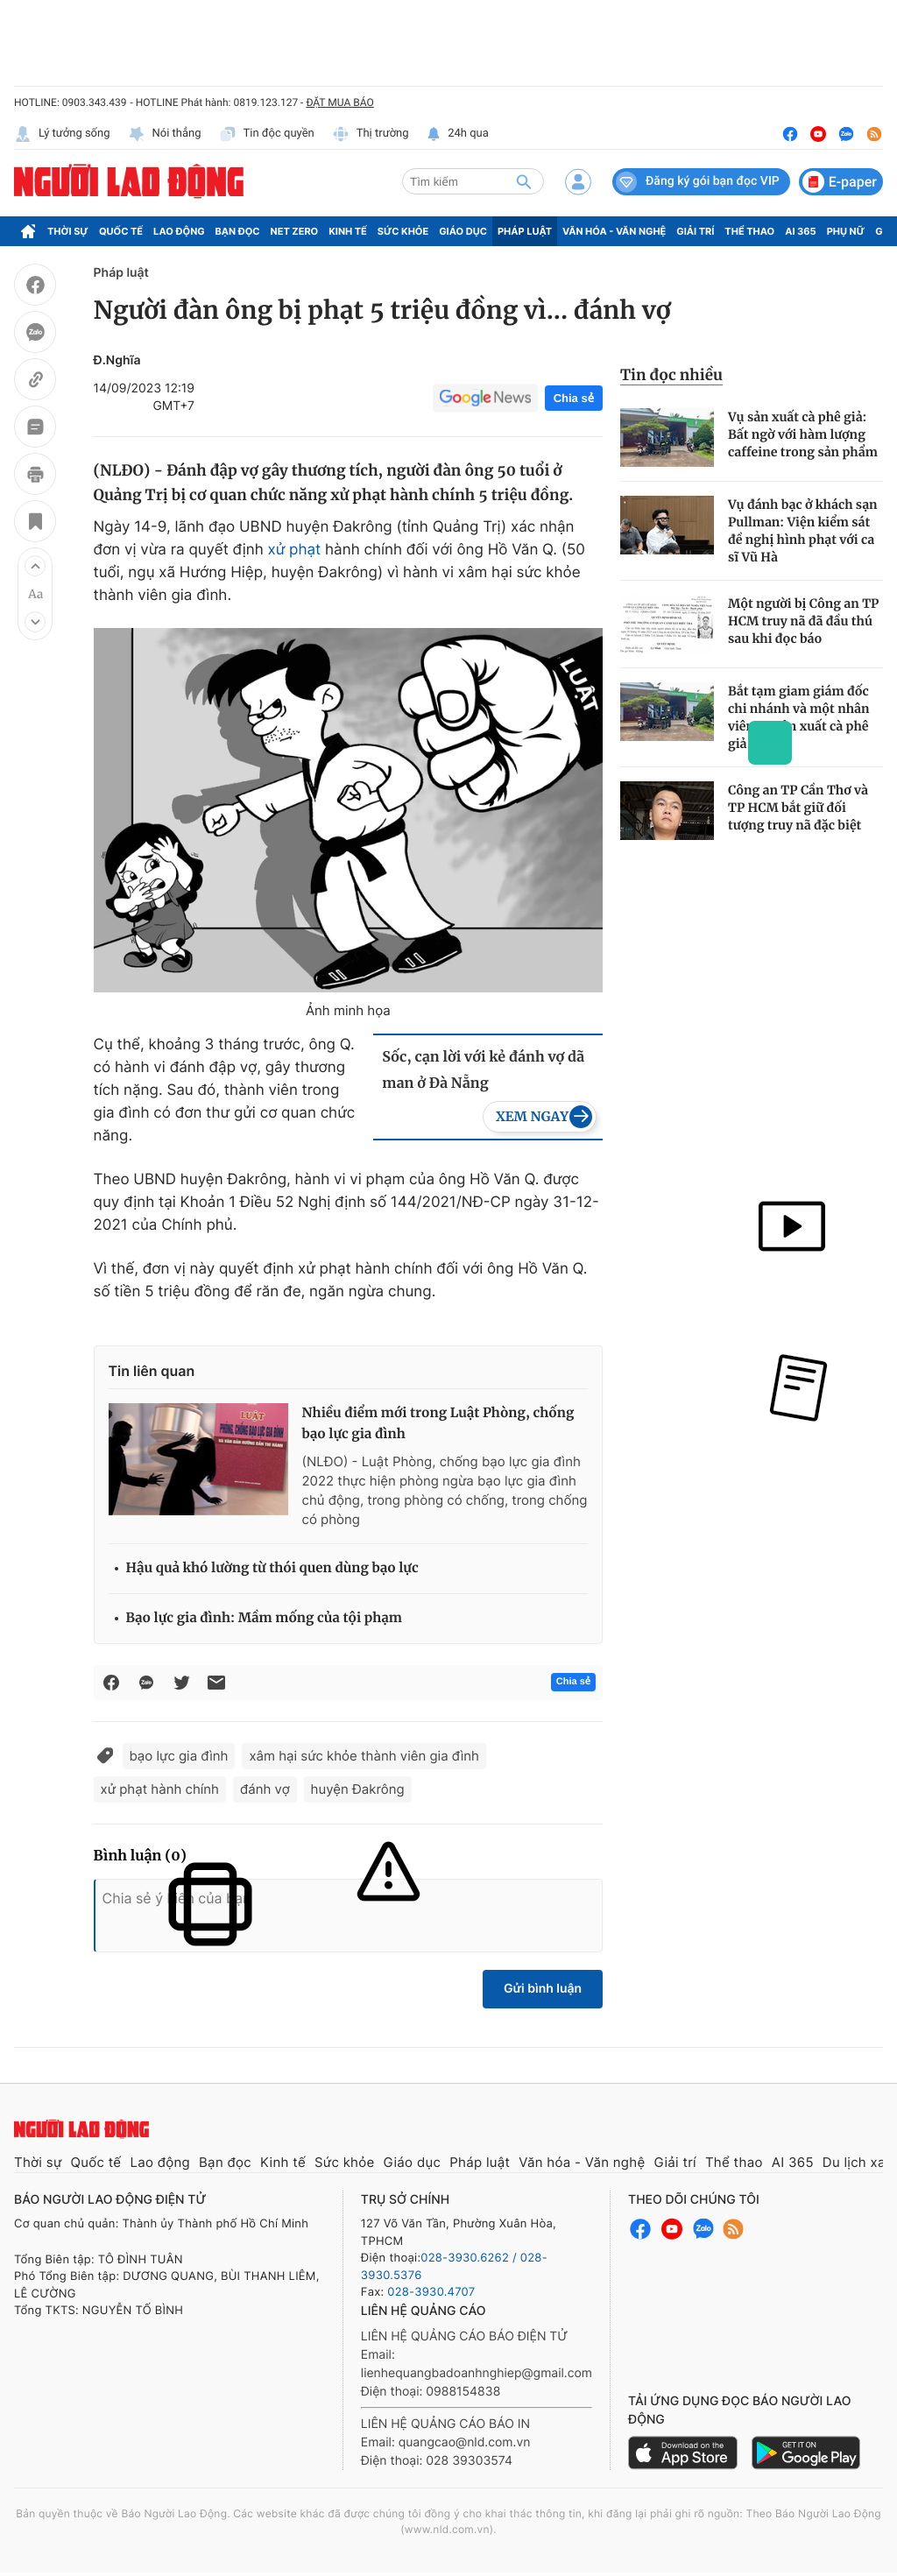 The image size is (897, 2576). Describe the element at coordinates (388, 1873) in the screenshot. I see `indicates a warning or caution state` at that location.